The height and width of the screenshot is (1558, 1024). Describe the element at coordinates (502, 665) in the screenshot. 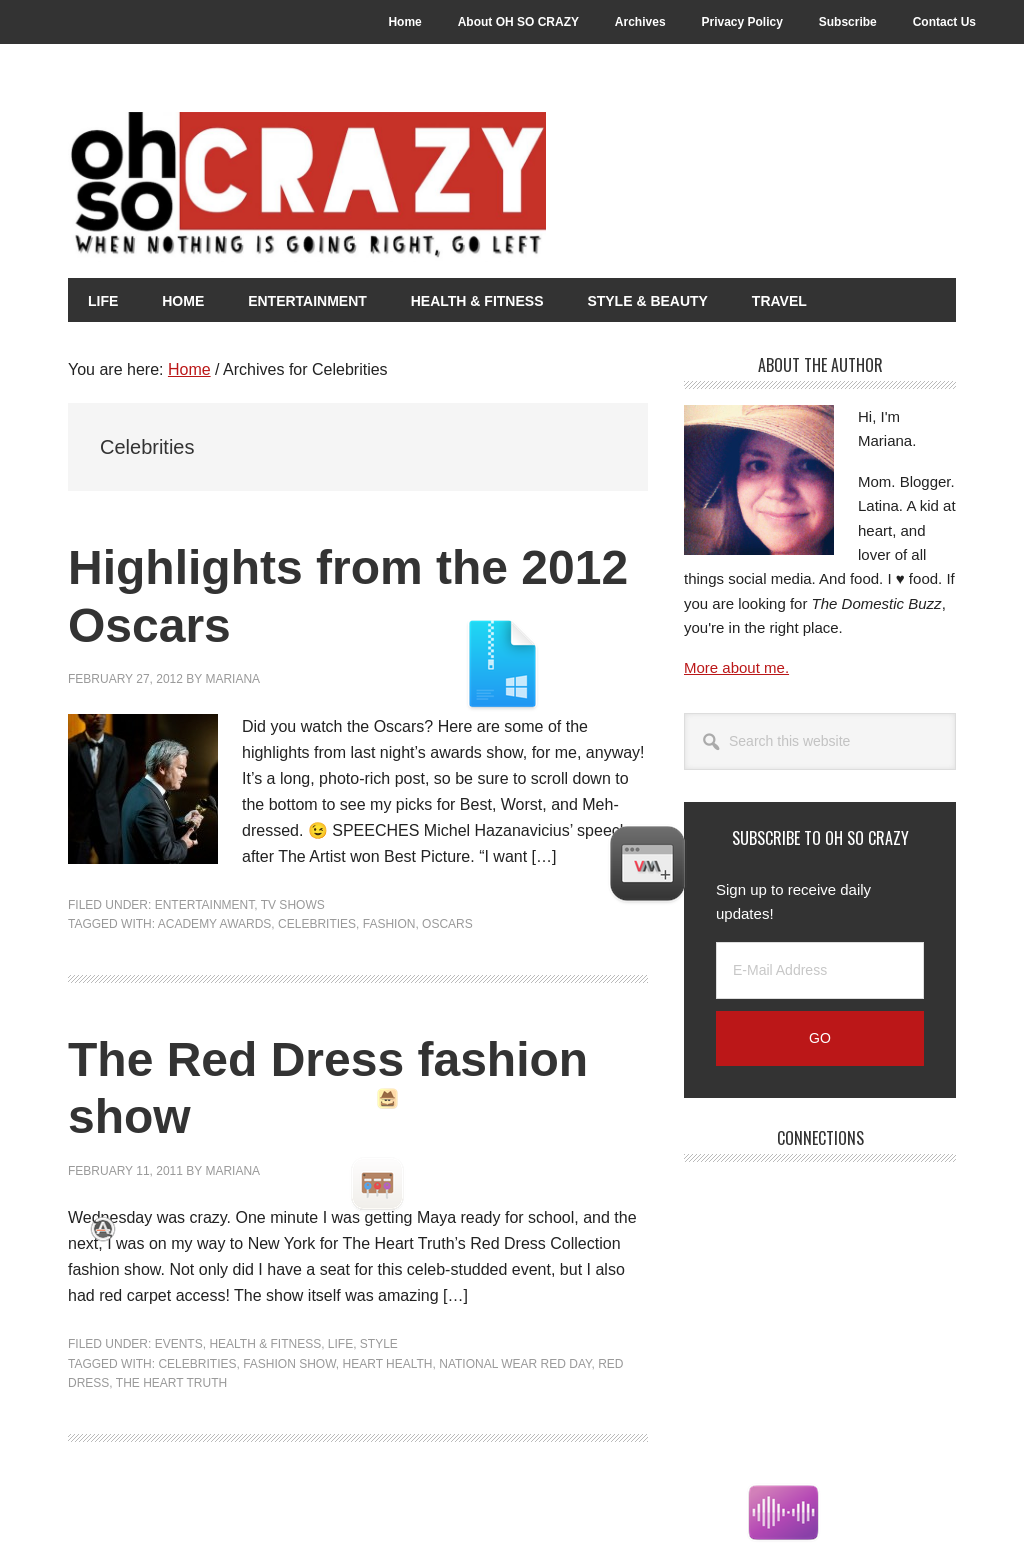

I see `a compressed windows executable file` at that location.